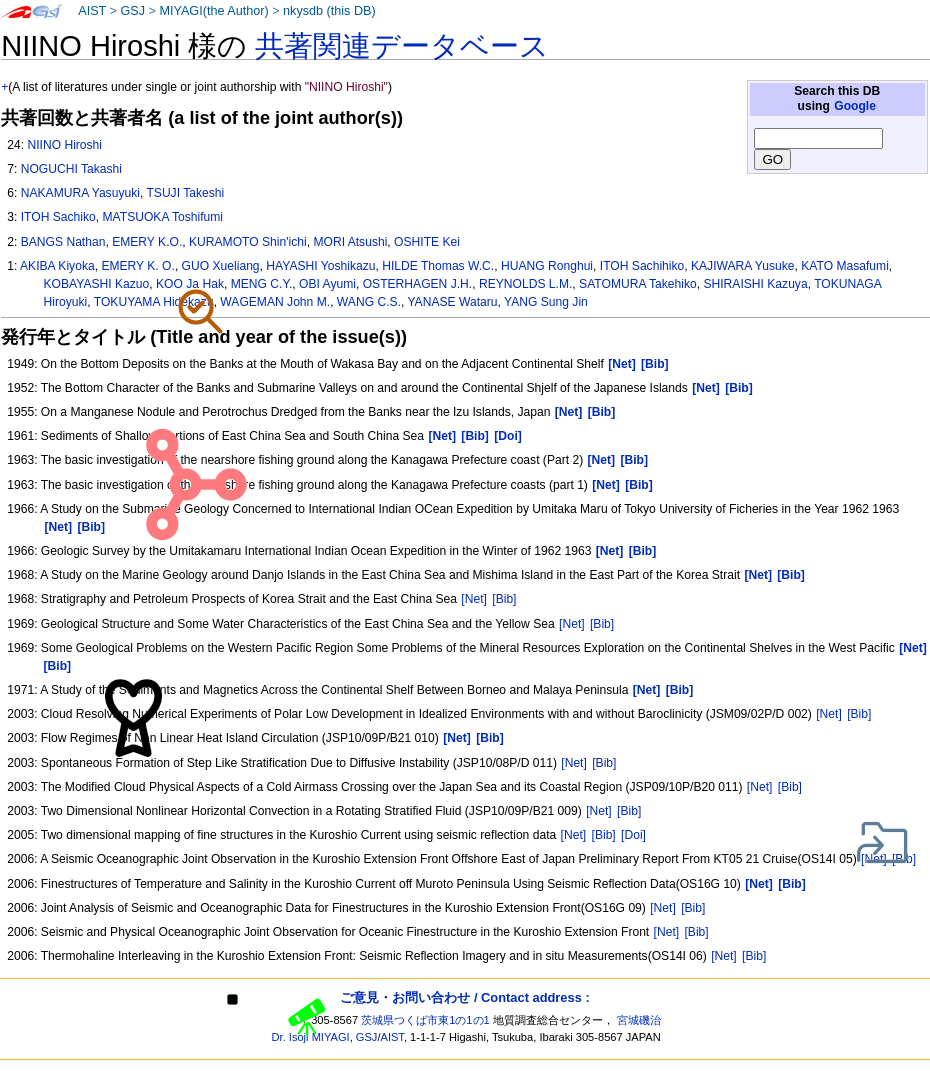 This screenshot has height=1071, width=930. I want to click on stop media playback, so click(232, 999).